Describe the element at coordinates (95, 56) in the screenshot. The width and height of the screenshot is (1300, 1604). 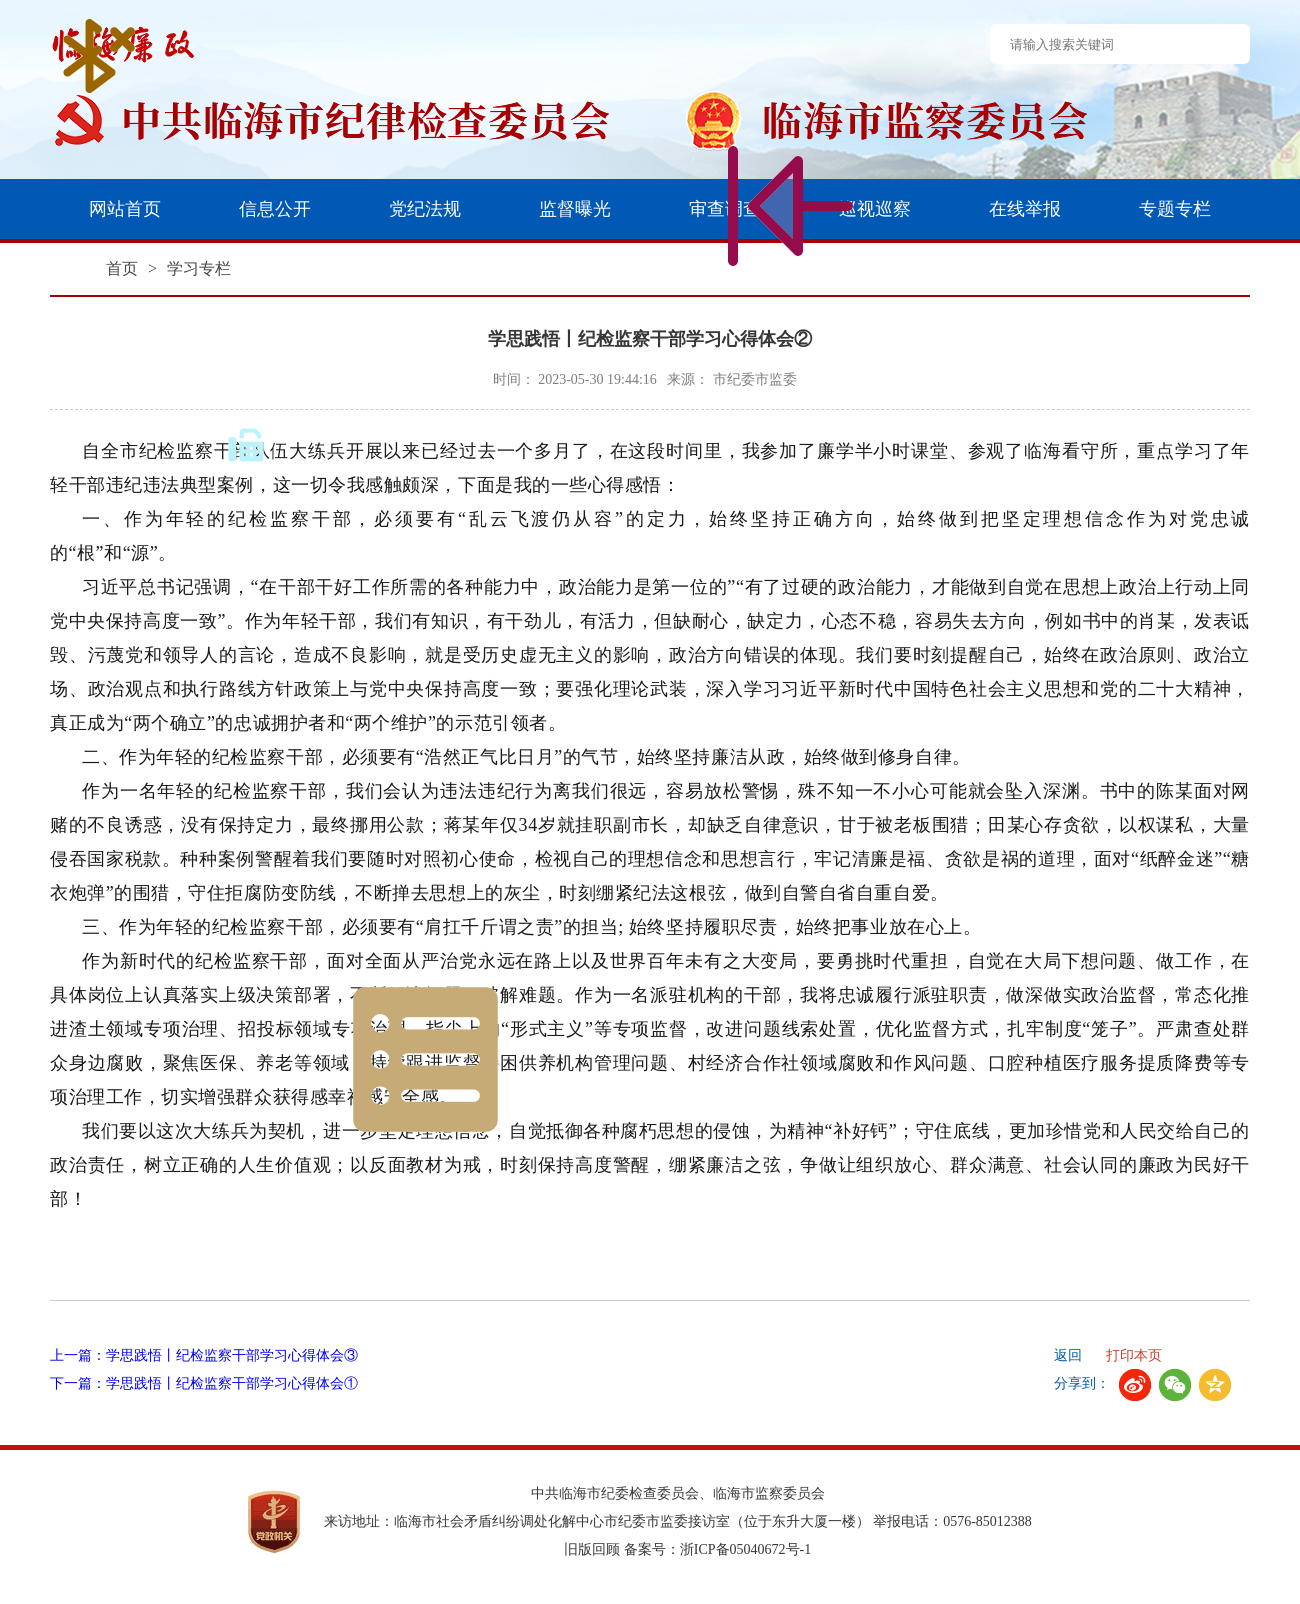
I see `bluetooth connection disabled or unavailable` at that location.